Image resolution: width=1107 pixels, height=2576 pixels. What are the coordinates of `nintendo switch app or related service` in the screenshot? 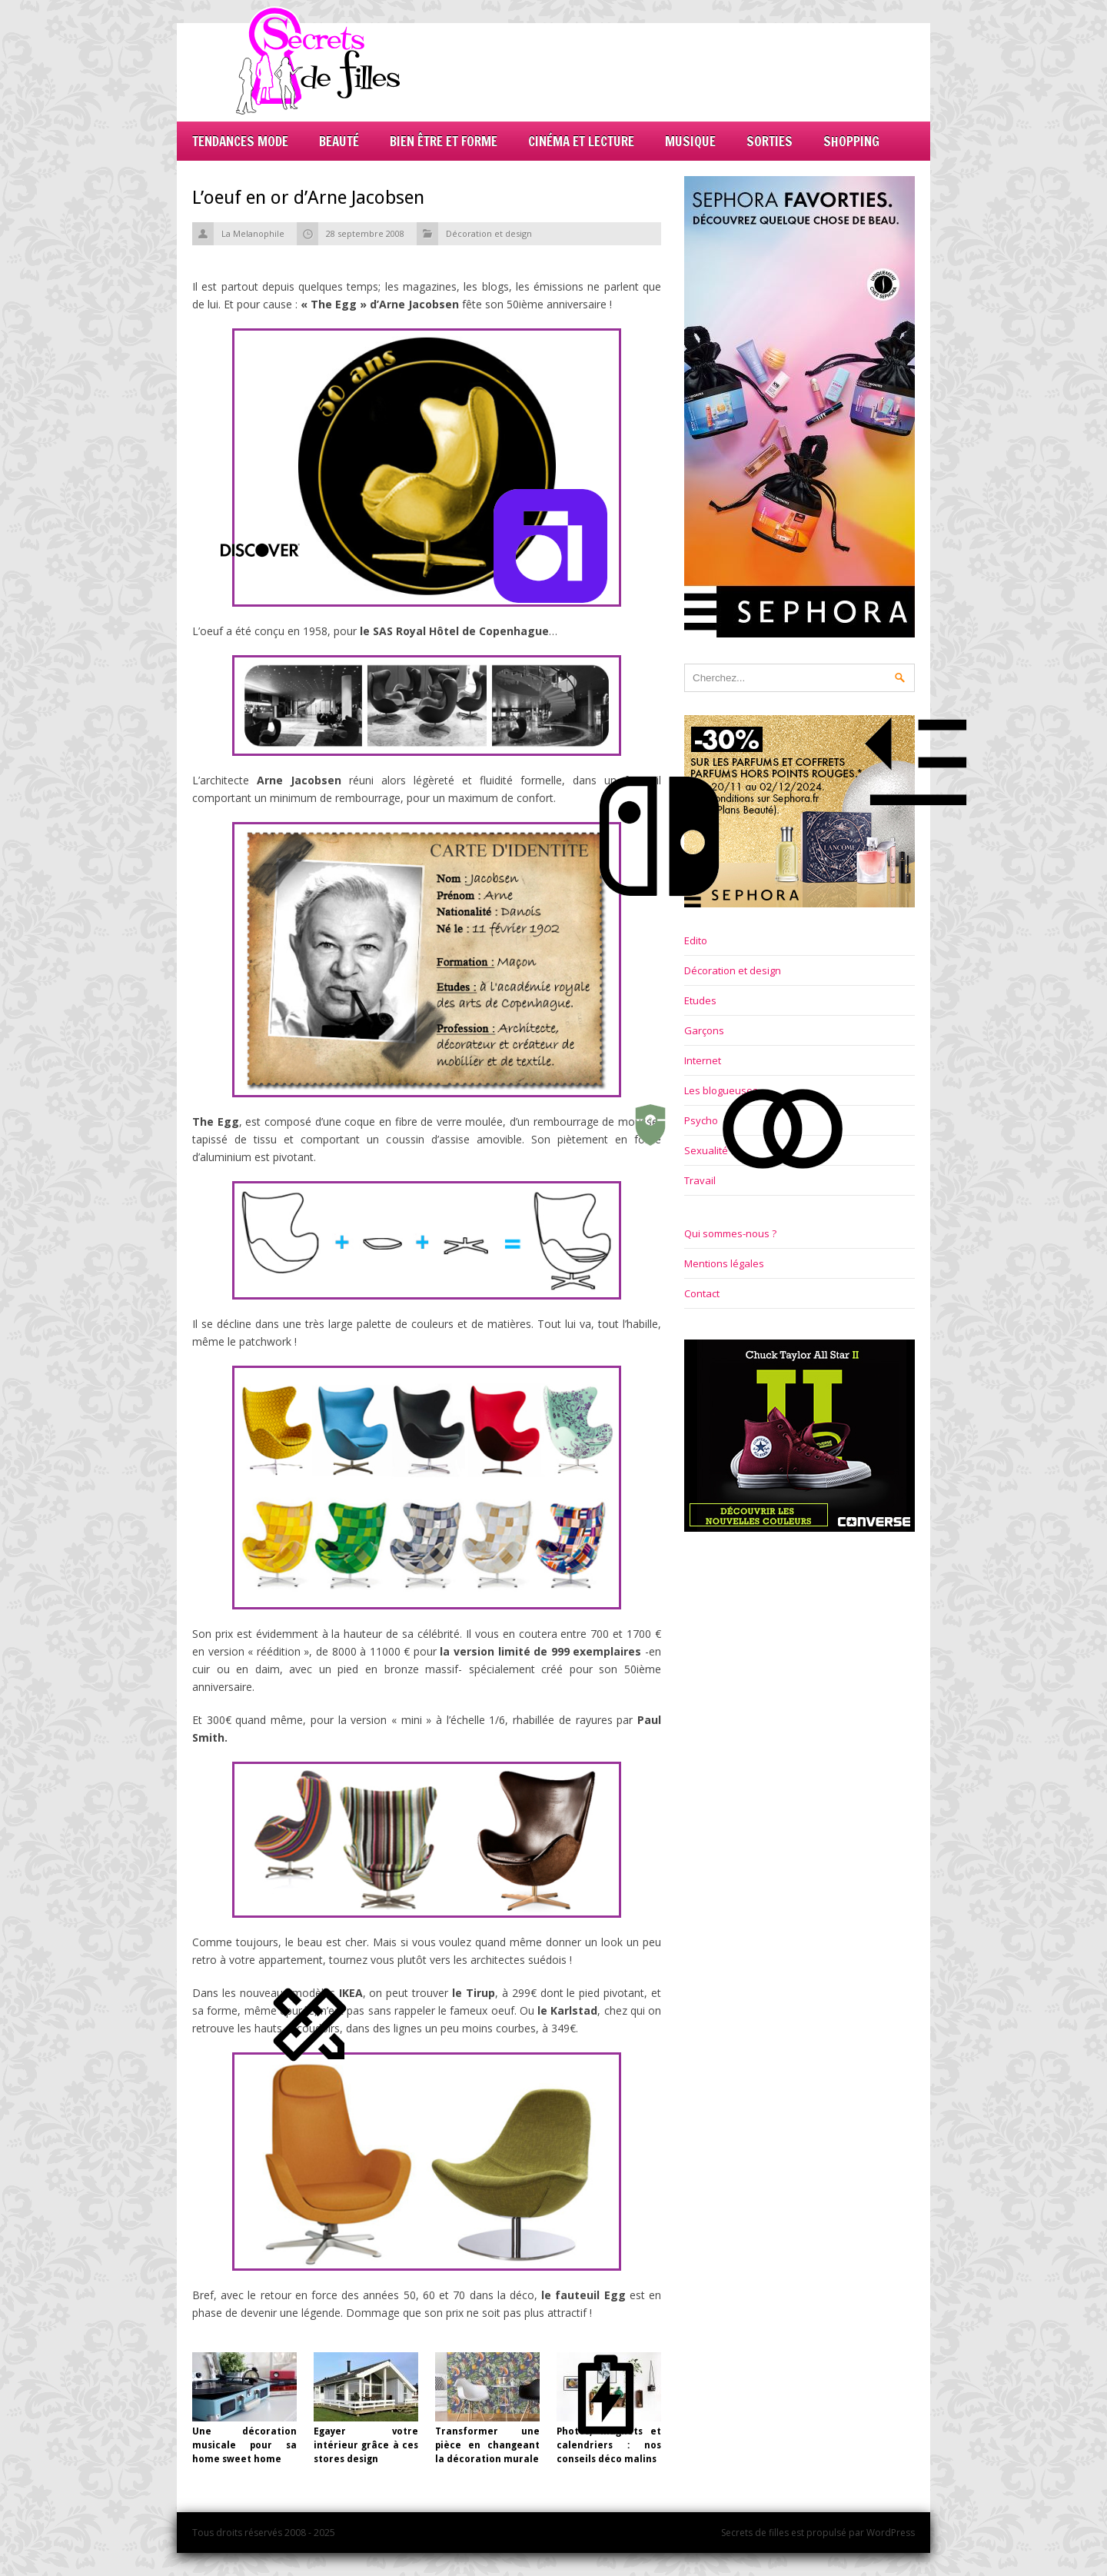 It's located at (659, 836).